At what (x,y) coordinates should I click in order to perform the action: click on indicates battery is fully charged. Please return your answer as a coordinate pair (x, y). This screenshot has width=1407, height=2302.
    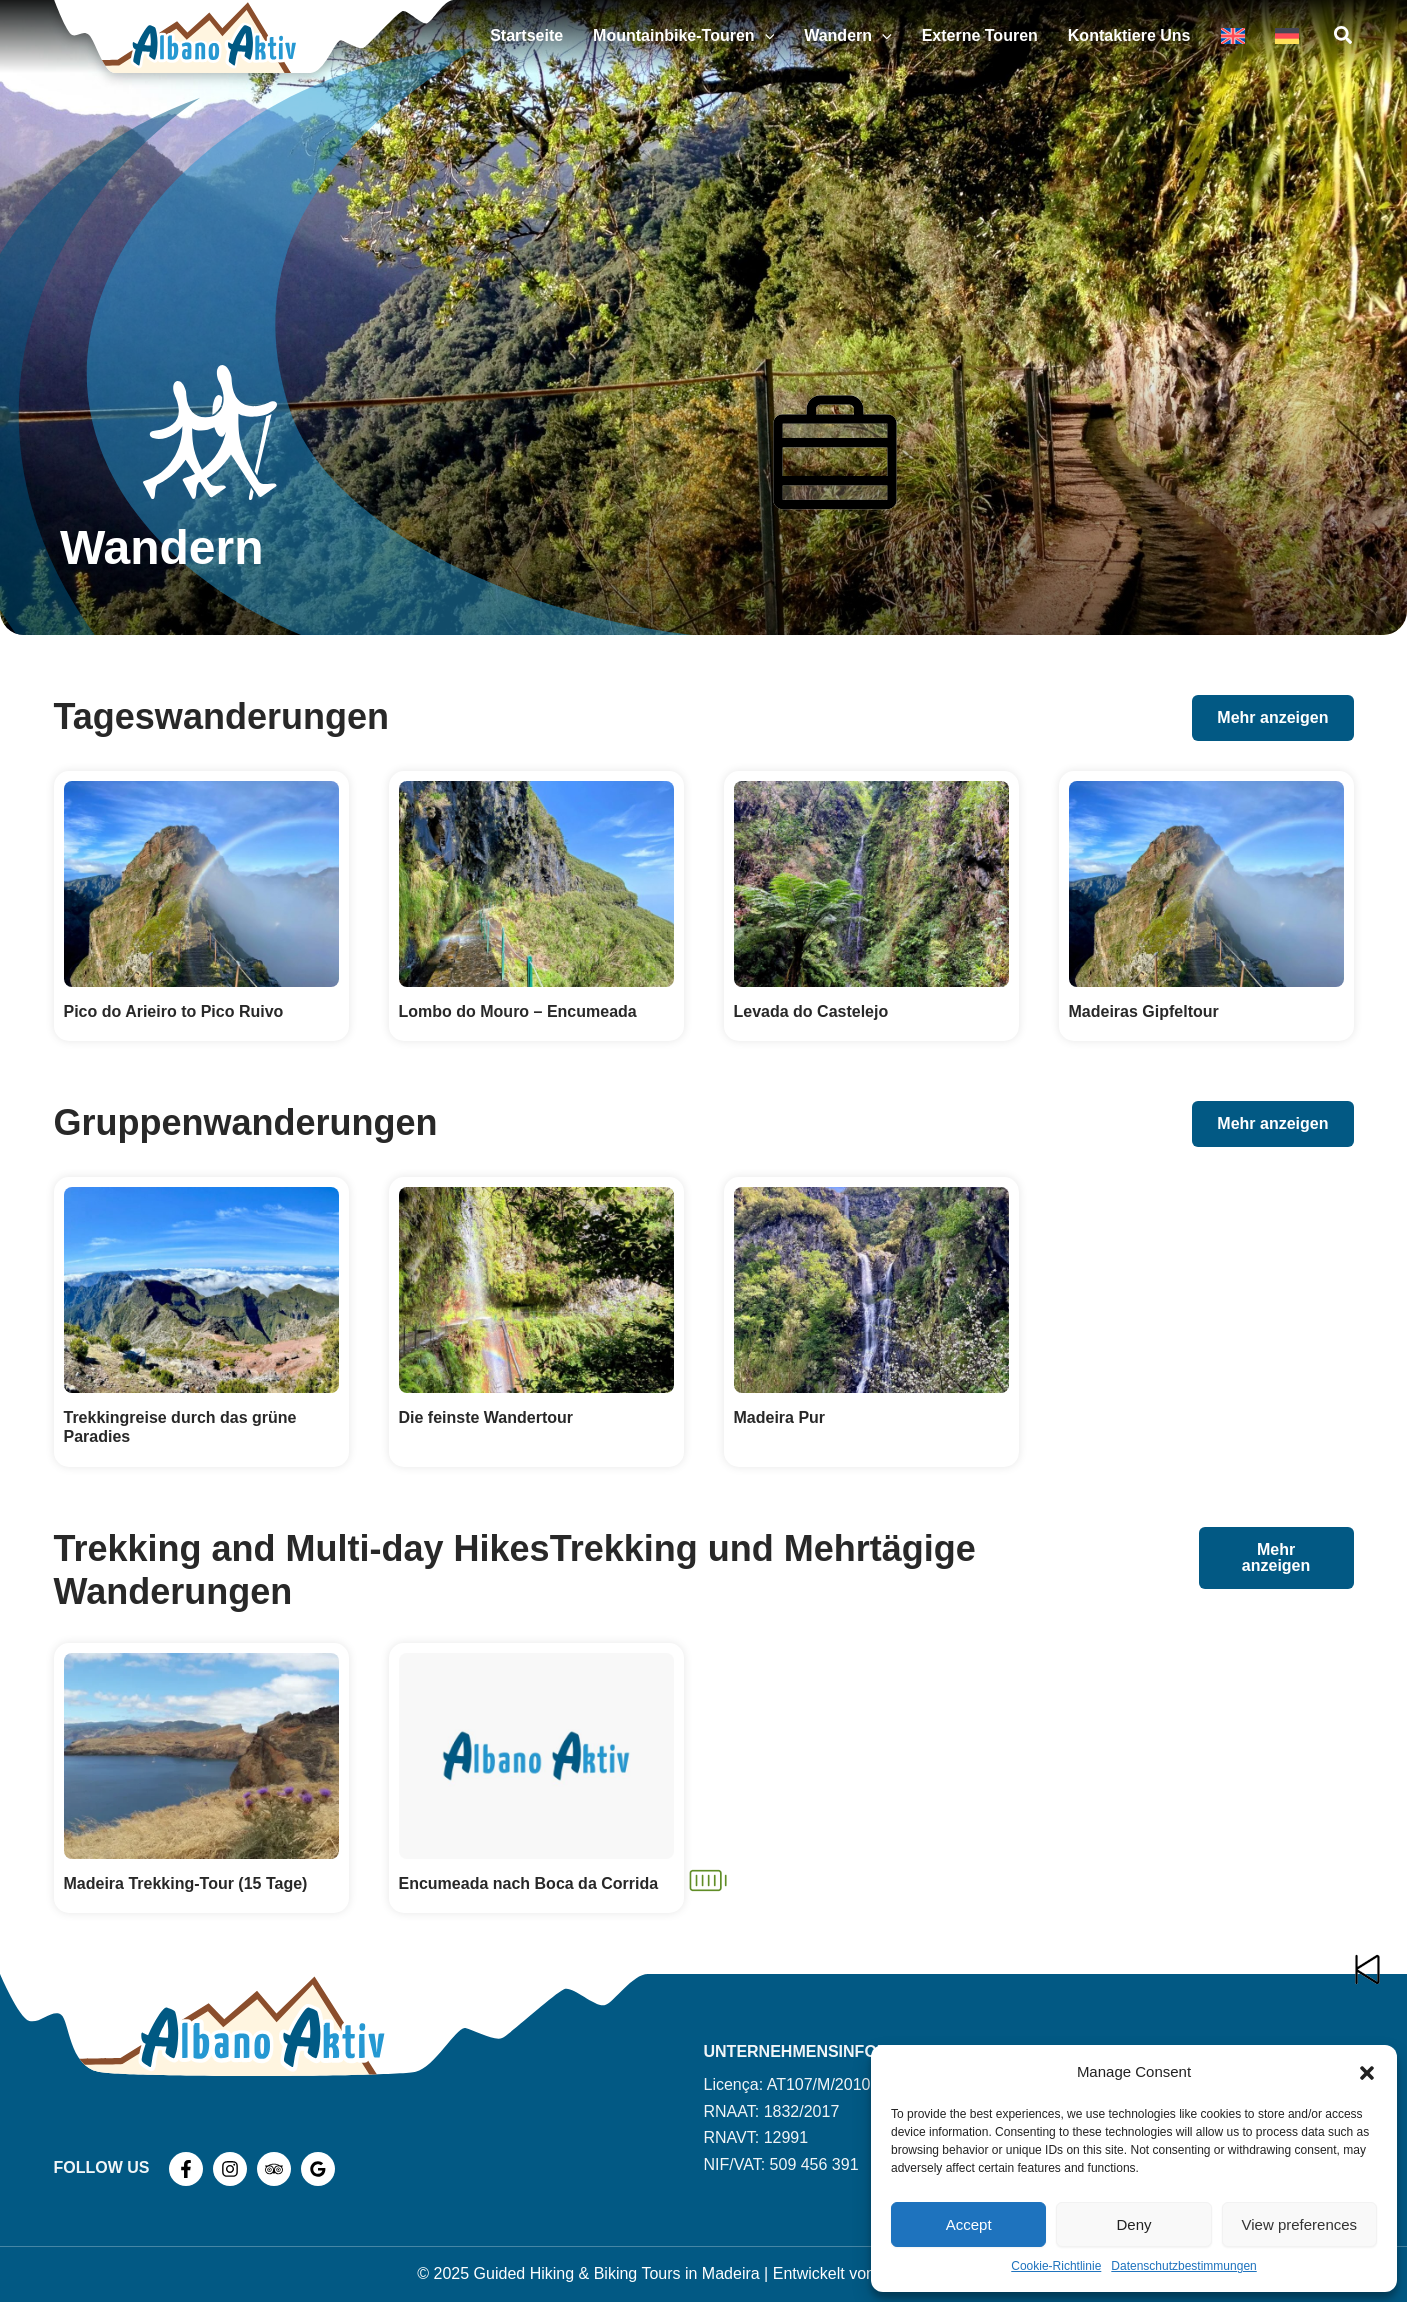
    Looking at the image, I should click on (707, 1880).